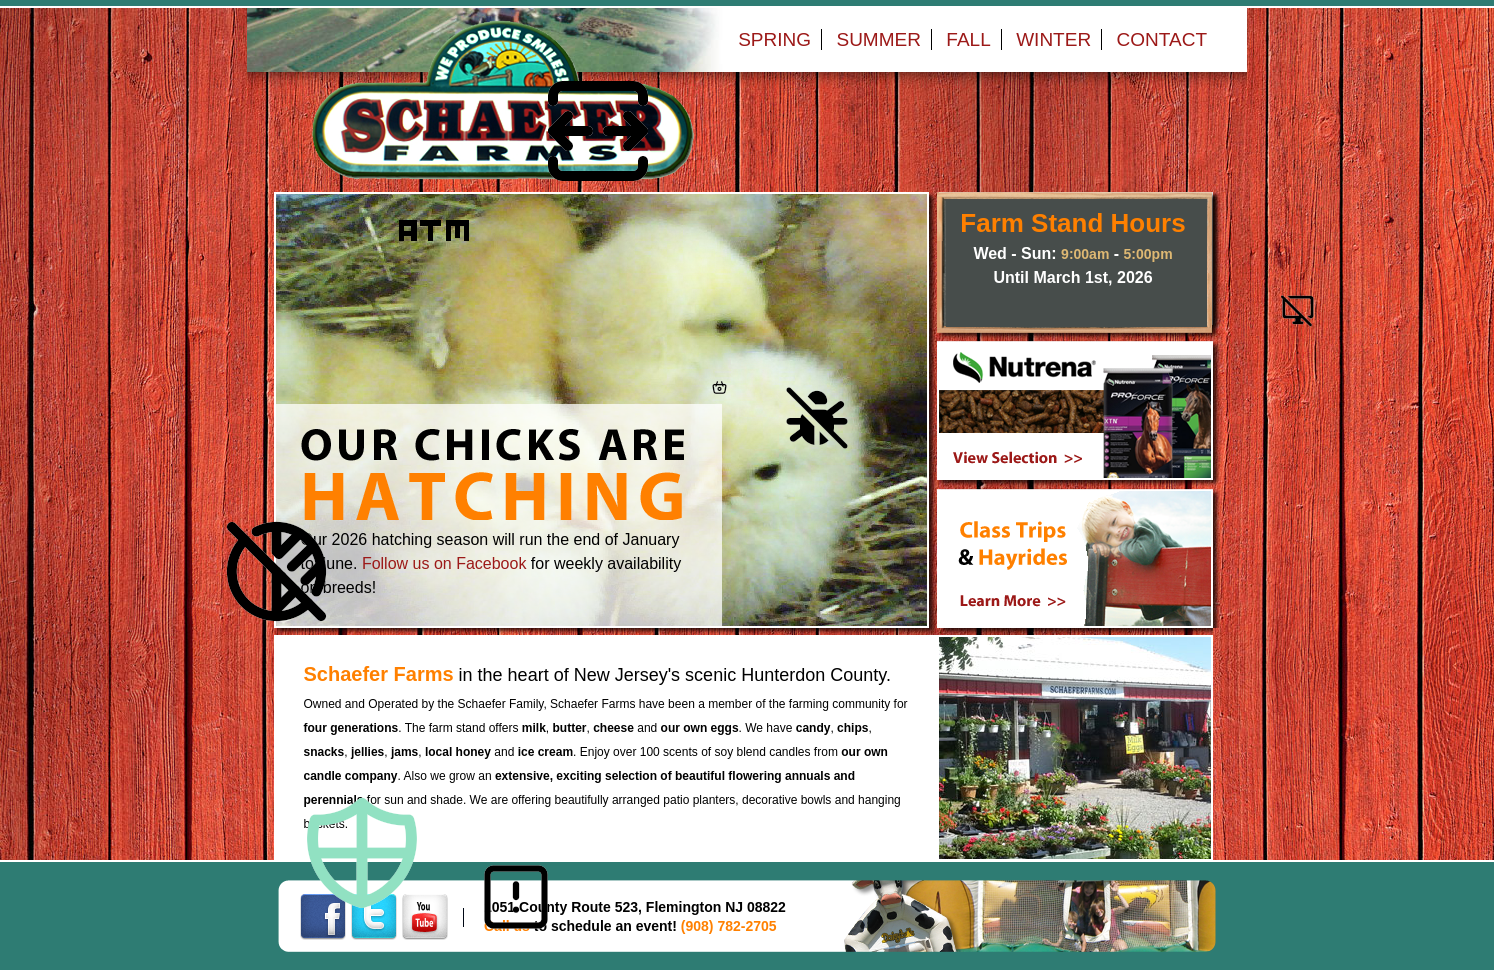 The width and height of the screenshot is (1494, 972). Describe the element at coordinates (817, 418) in the screenshot. I see `disable bug tracking or debugging mode` at that location.